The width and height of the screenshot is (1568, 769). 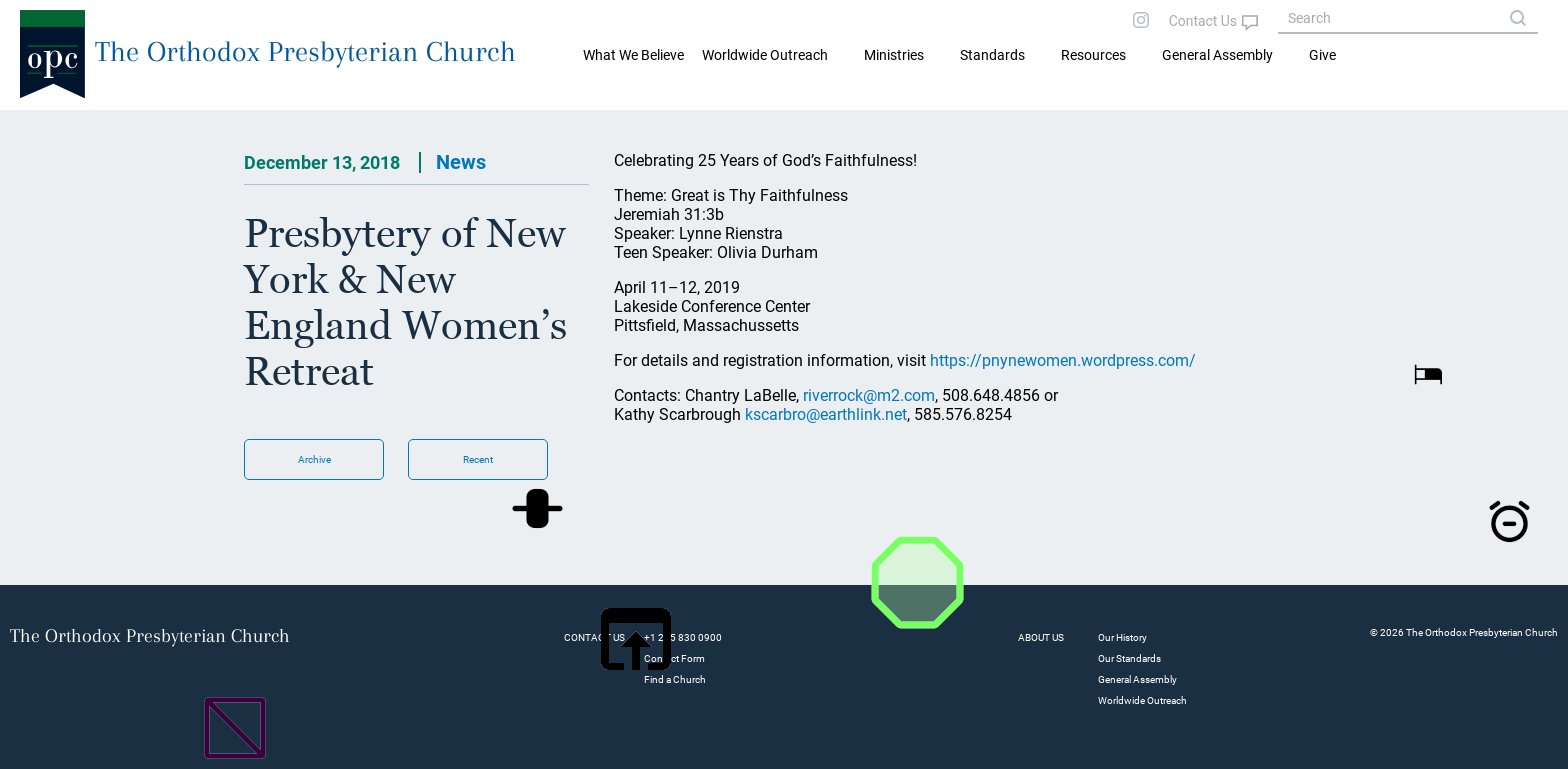 I want to click on remove or delete an alarm, so click(x=1509, y=521).